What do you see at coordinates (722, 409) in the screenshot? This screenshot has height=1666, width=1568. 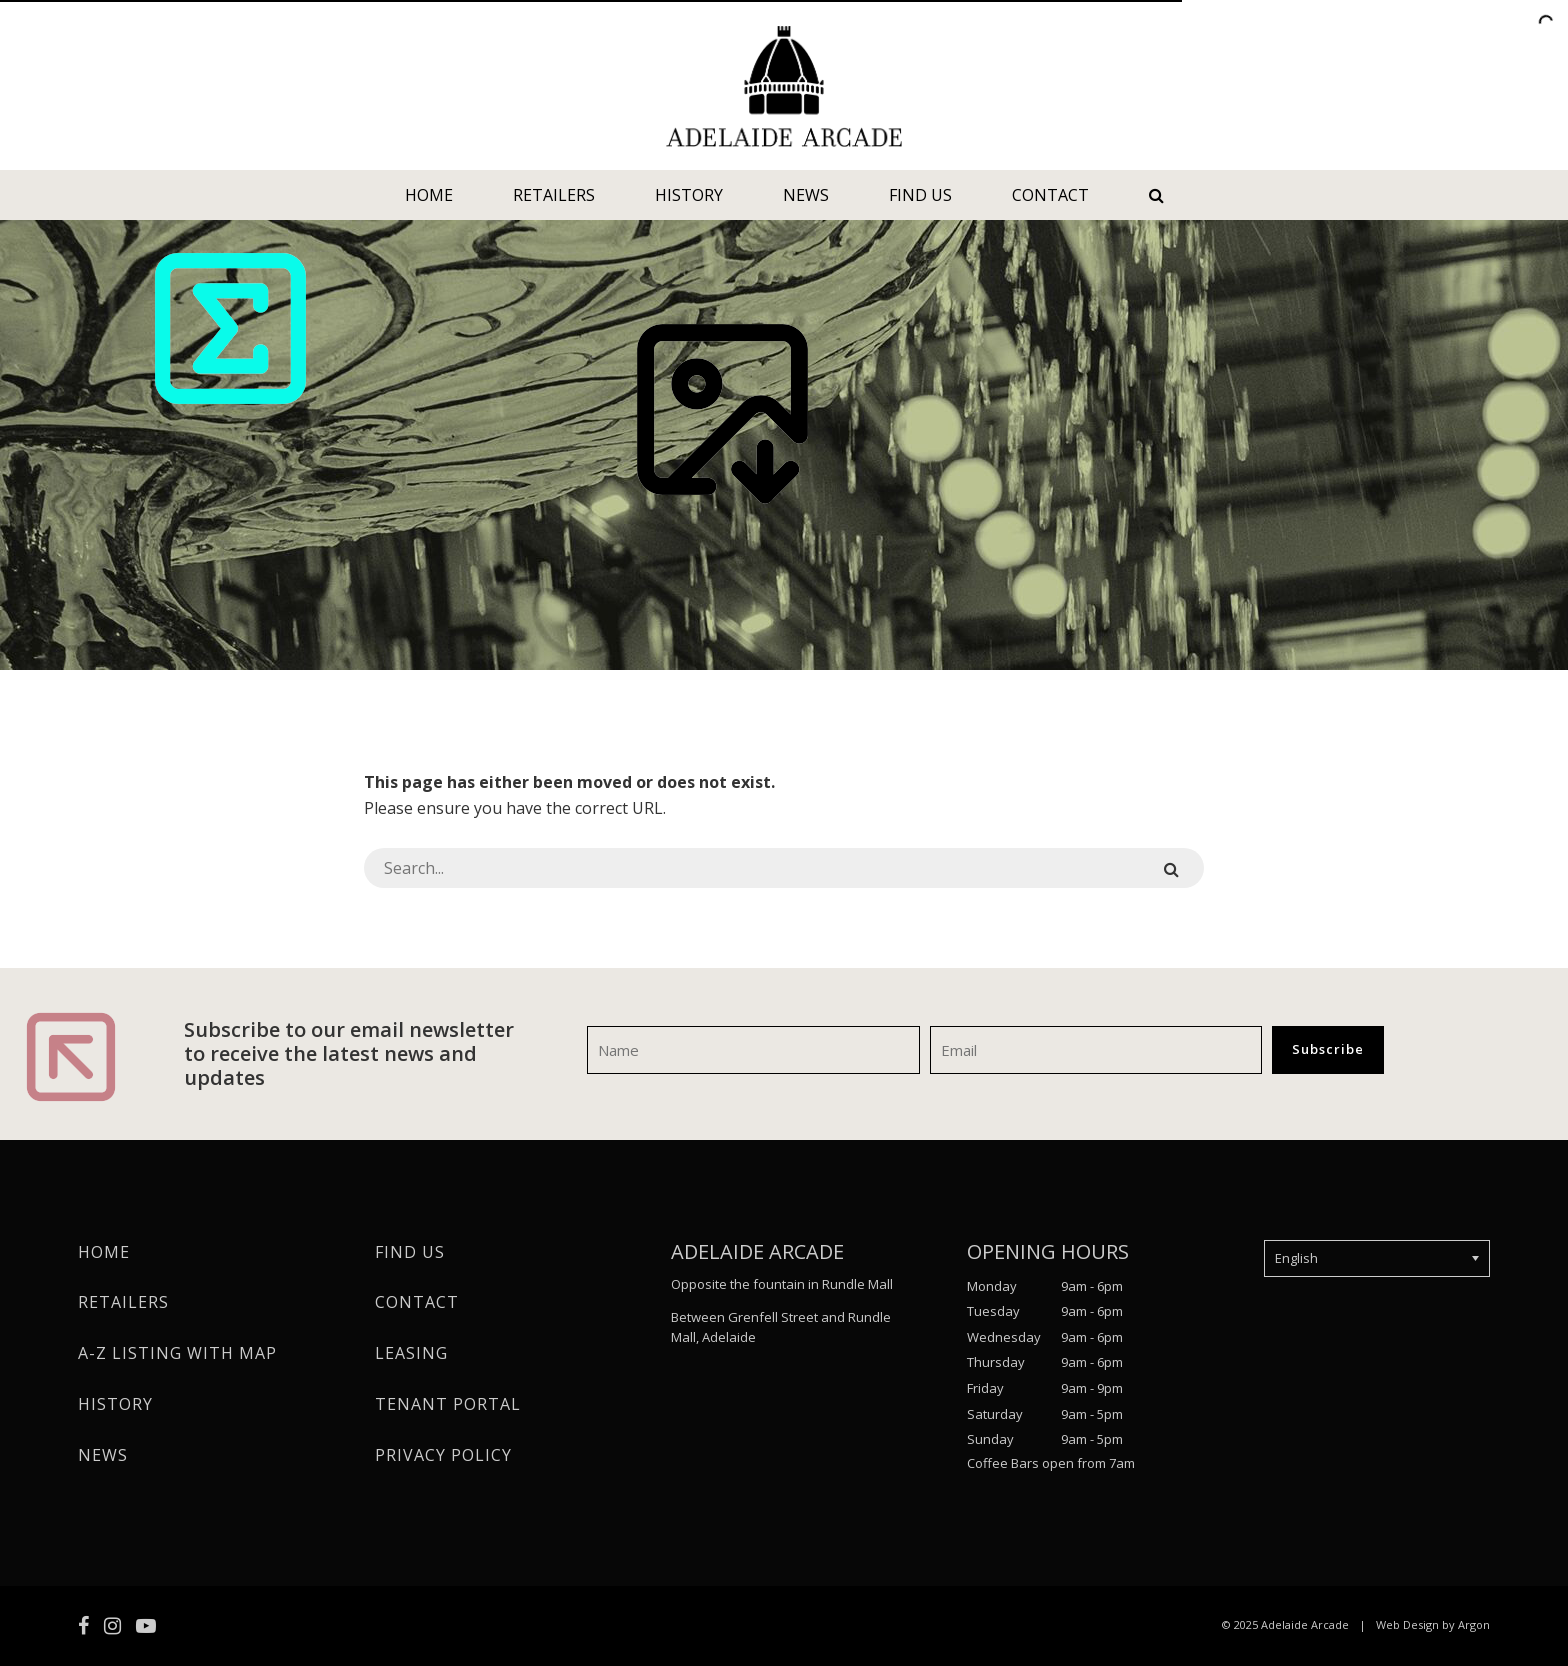 I see `download image` at bounding box center [722, 409].